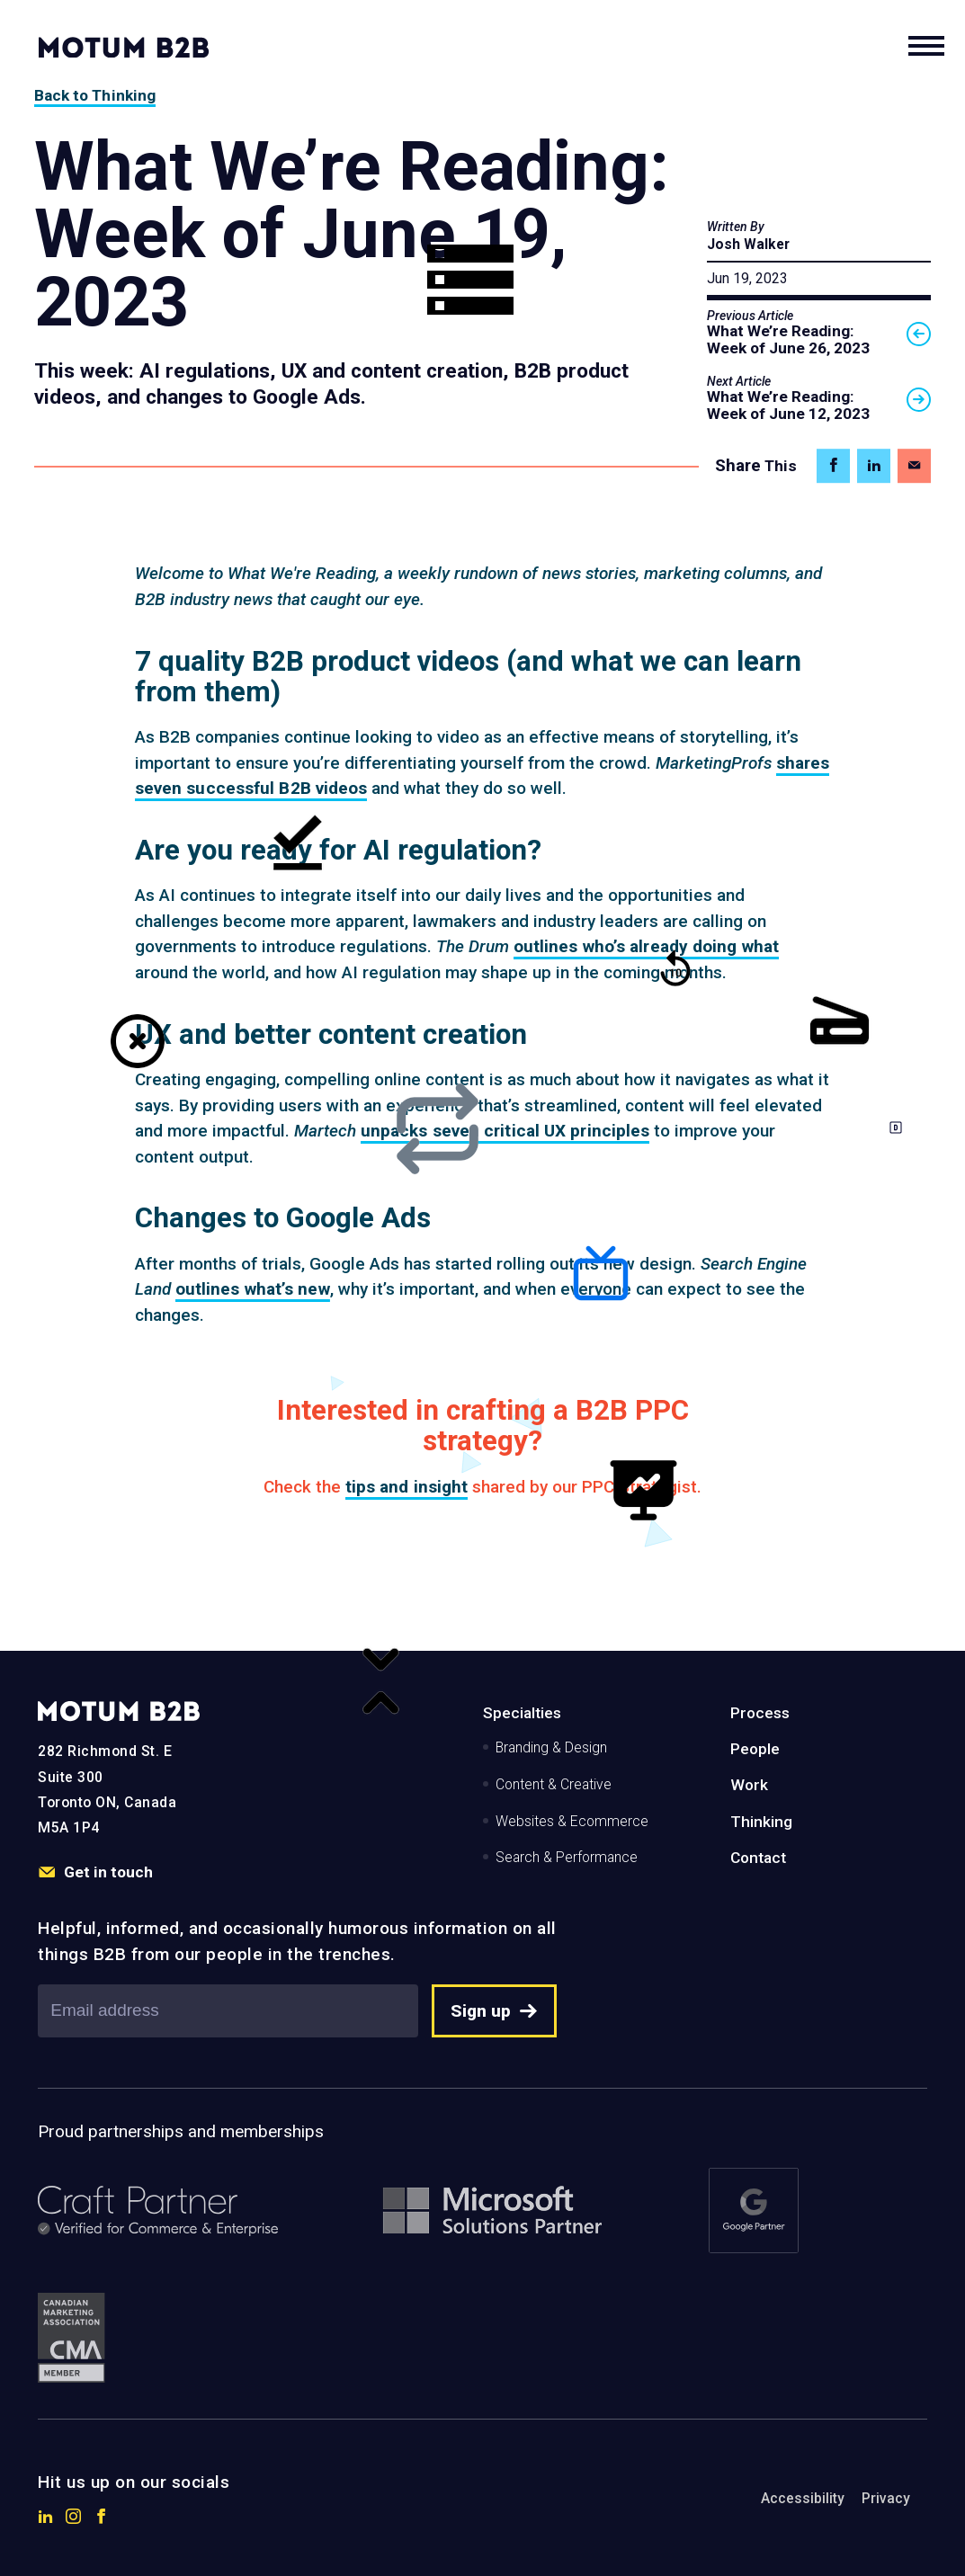 This screenshot has height=2576, width=965. Describe the element at coordinates (839, 1018) in the screenshot. I see `scan a document` at that location.